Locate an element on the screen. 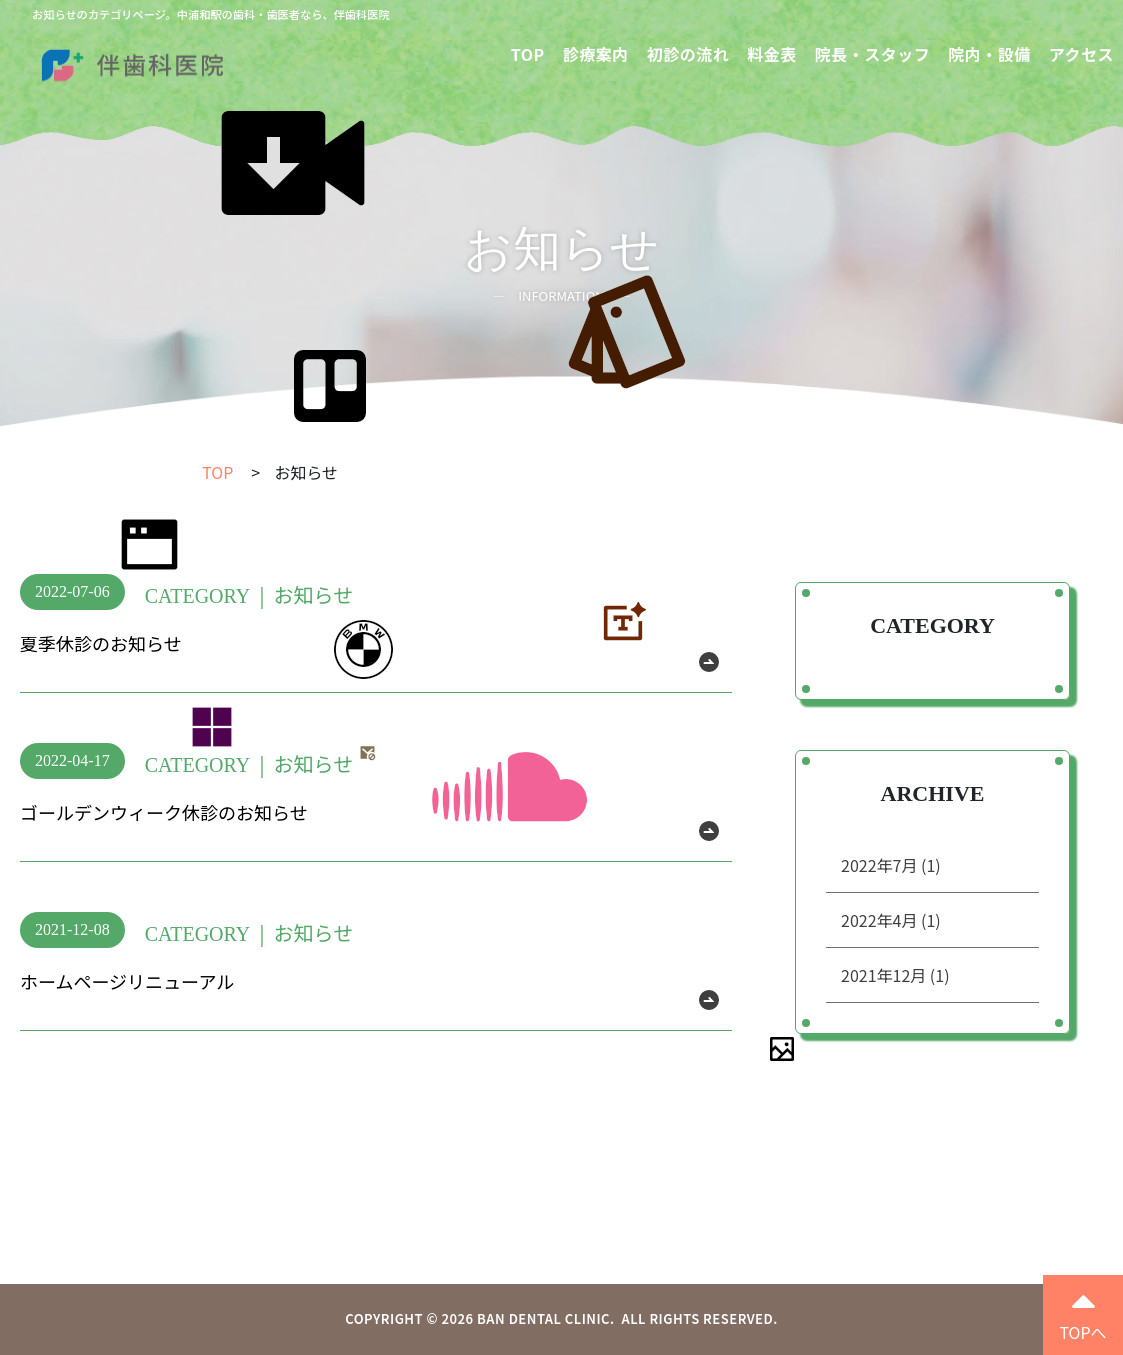  sign in with microsoft account is located at coordinates (212, 727).